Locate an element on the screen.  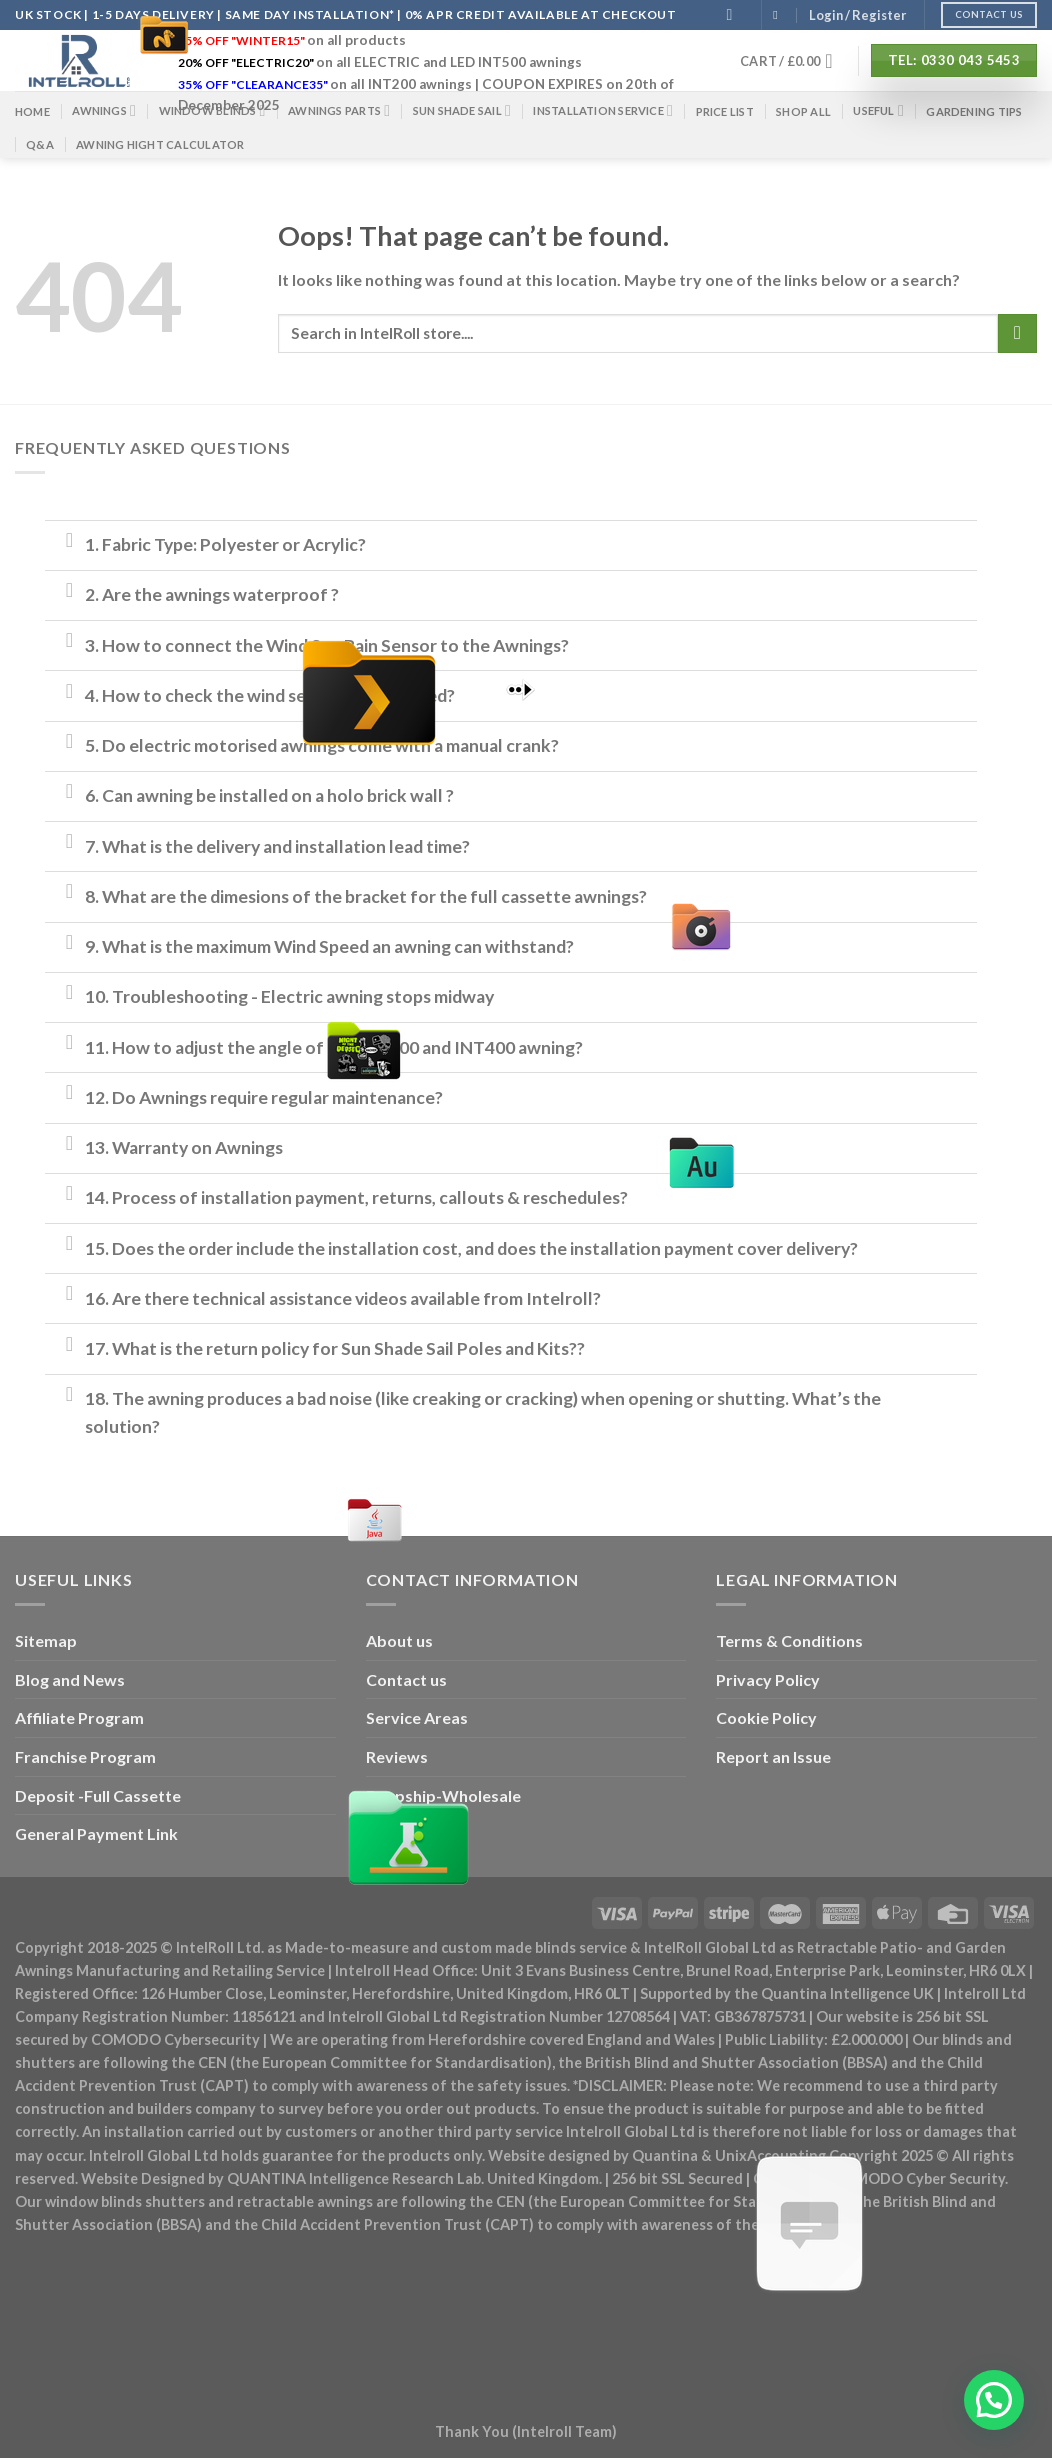
open watch dogs 2 game files folder is located at coordinates (363, 1052).